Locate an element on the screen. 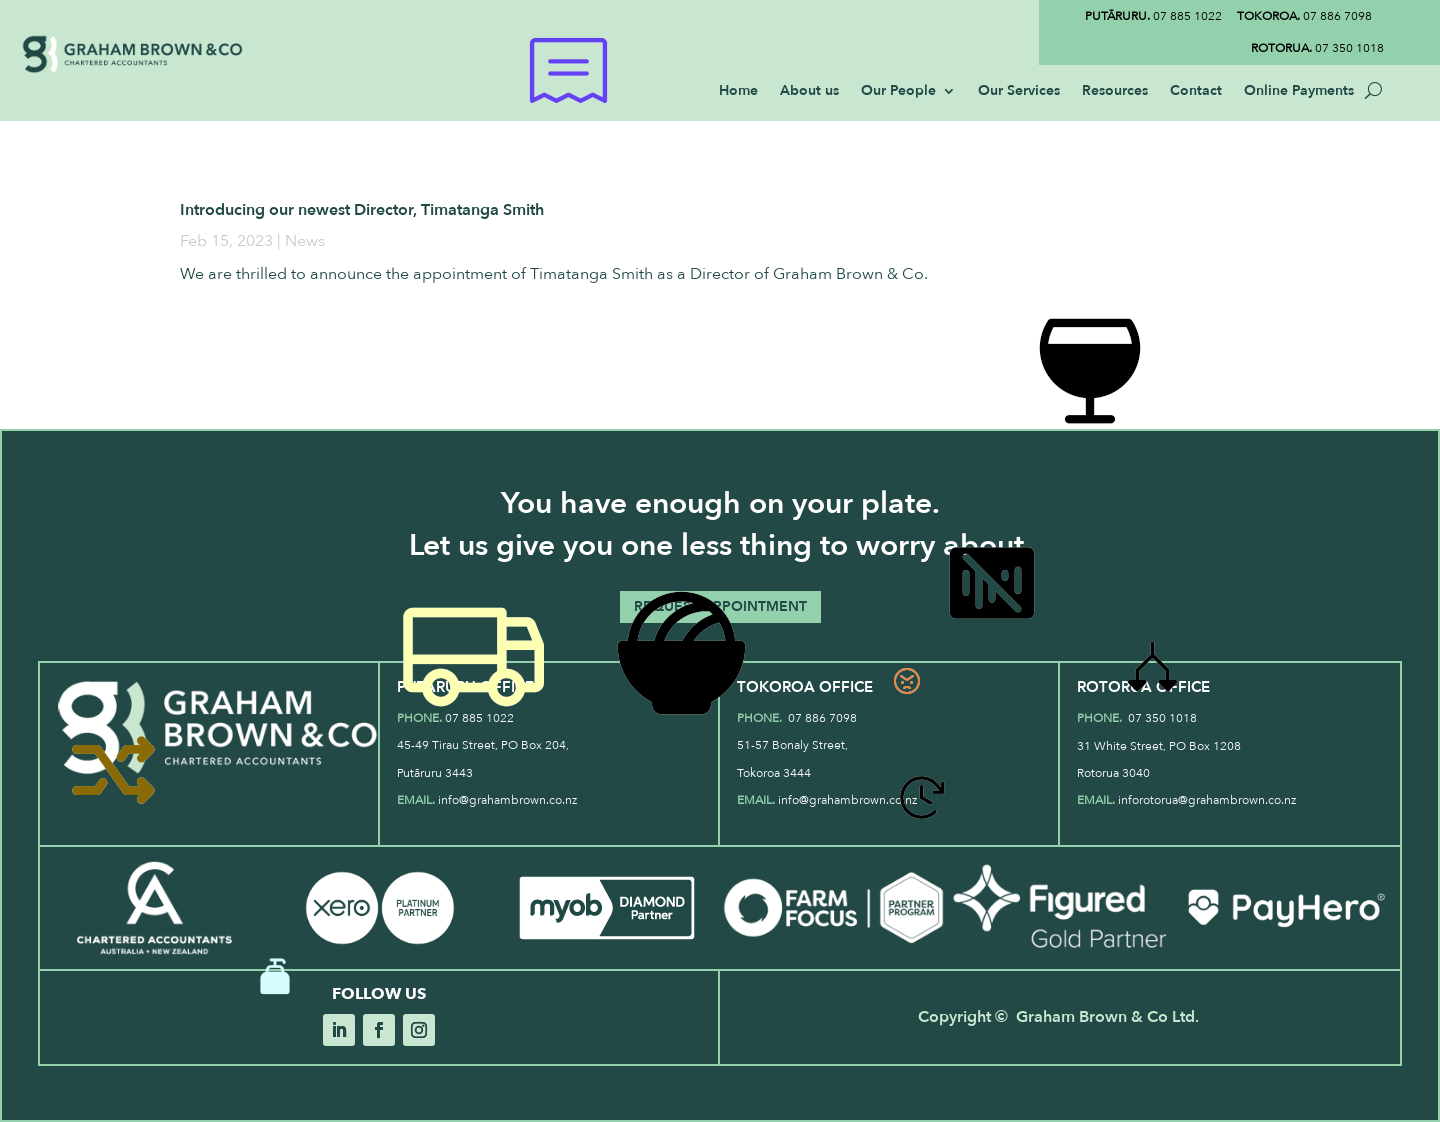 The image size is (1440, 1122). view purchase receipt or transaction history is located at coordinates (568, 70).